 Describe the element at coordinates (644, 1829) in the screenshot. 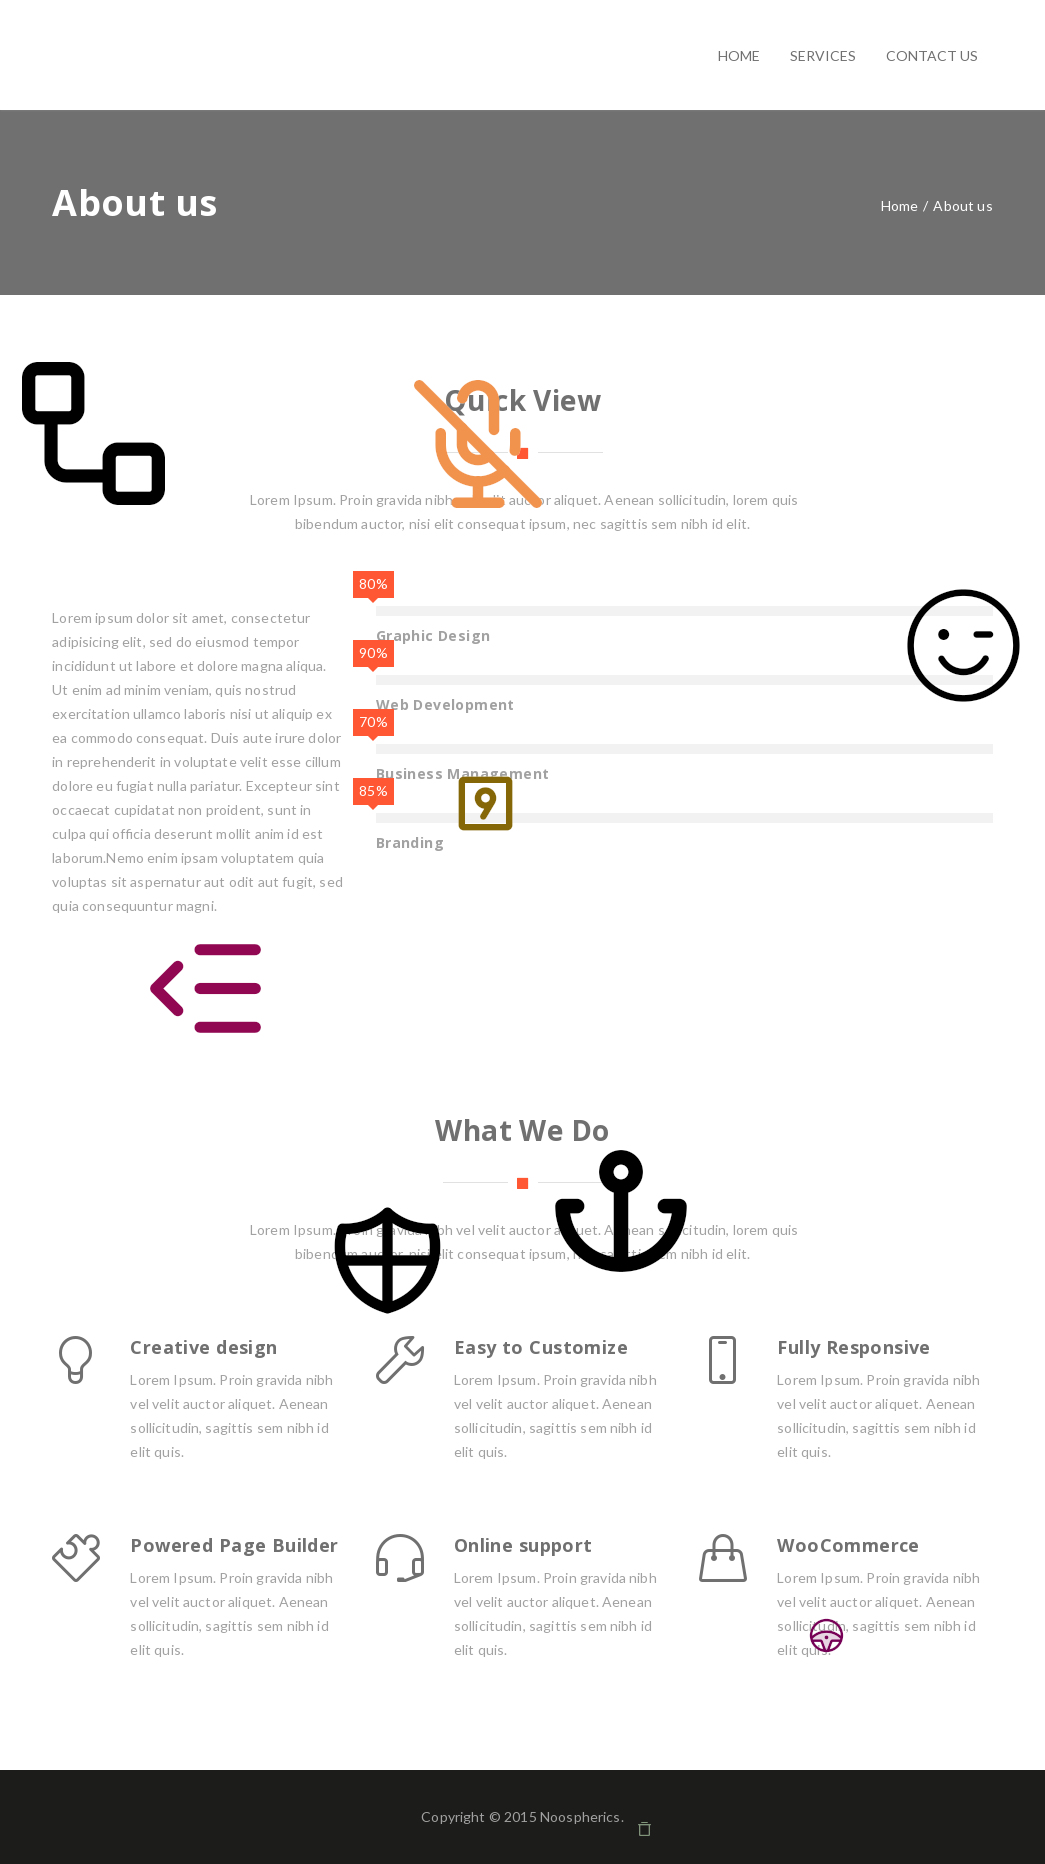

I see `delete this item` at that location.